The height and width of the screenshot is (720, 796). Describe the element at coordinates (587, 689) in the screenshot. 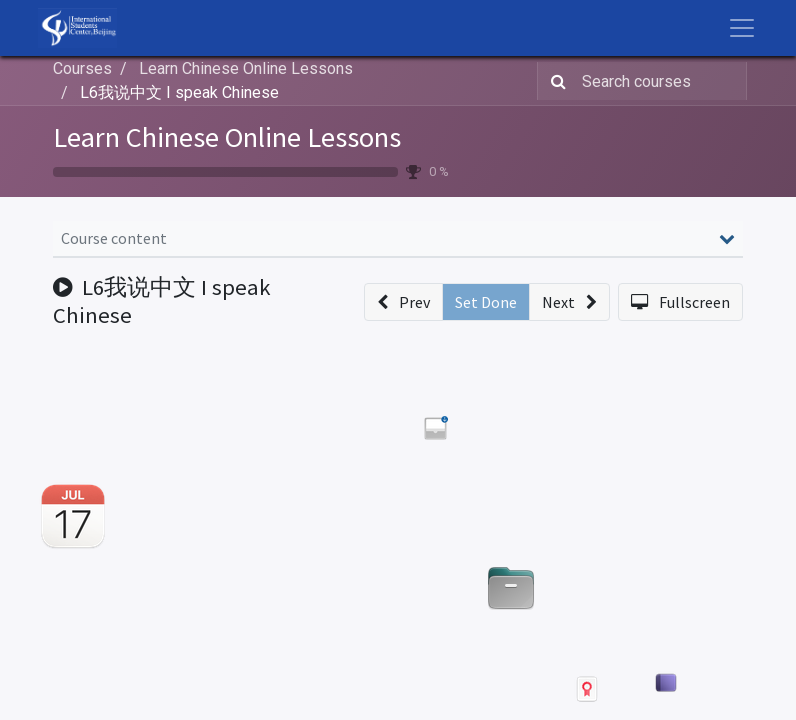

I see `a pkcs7 certificate file or security credential` at that location.